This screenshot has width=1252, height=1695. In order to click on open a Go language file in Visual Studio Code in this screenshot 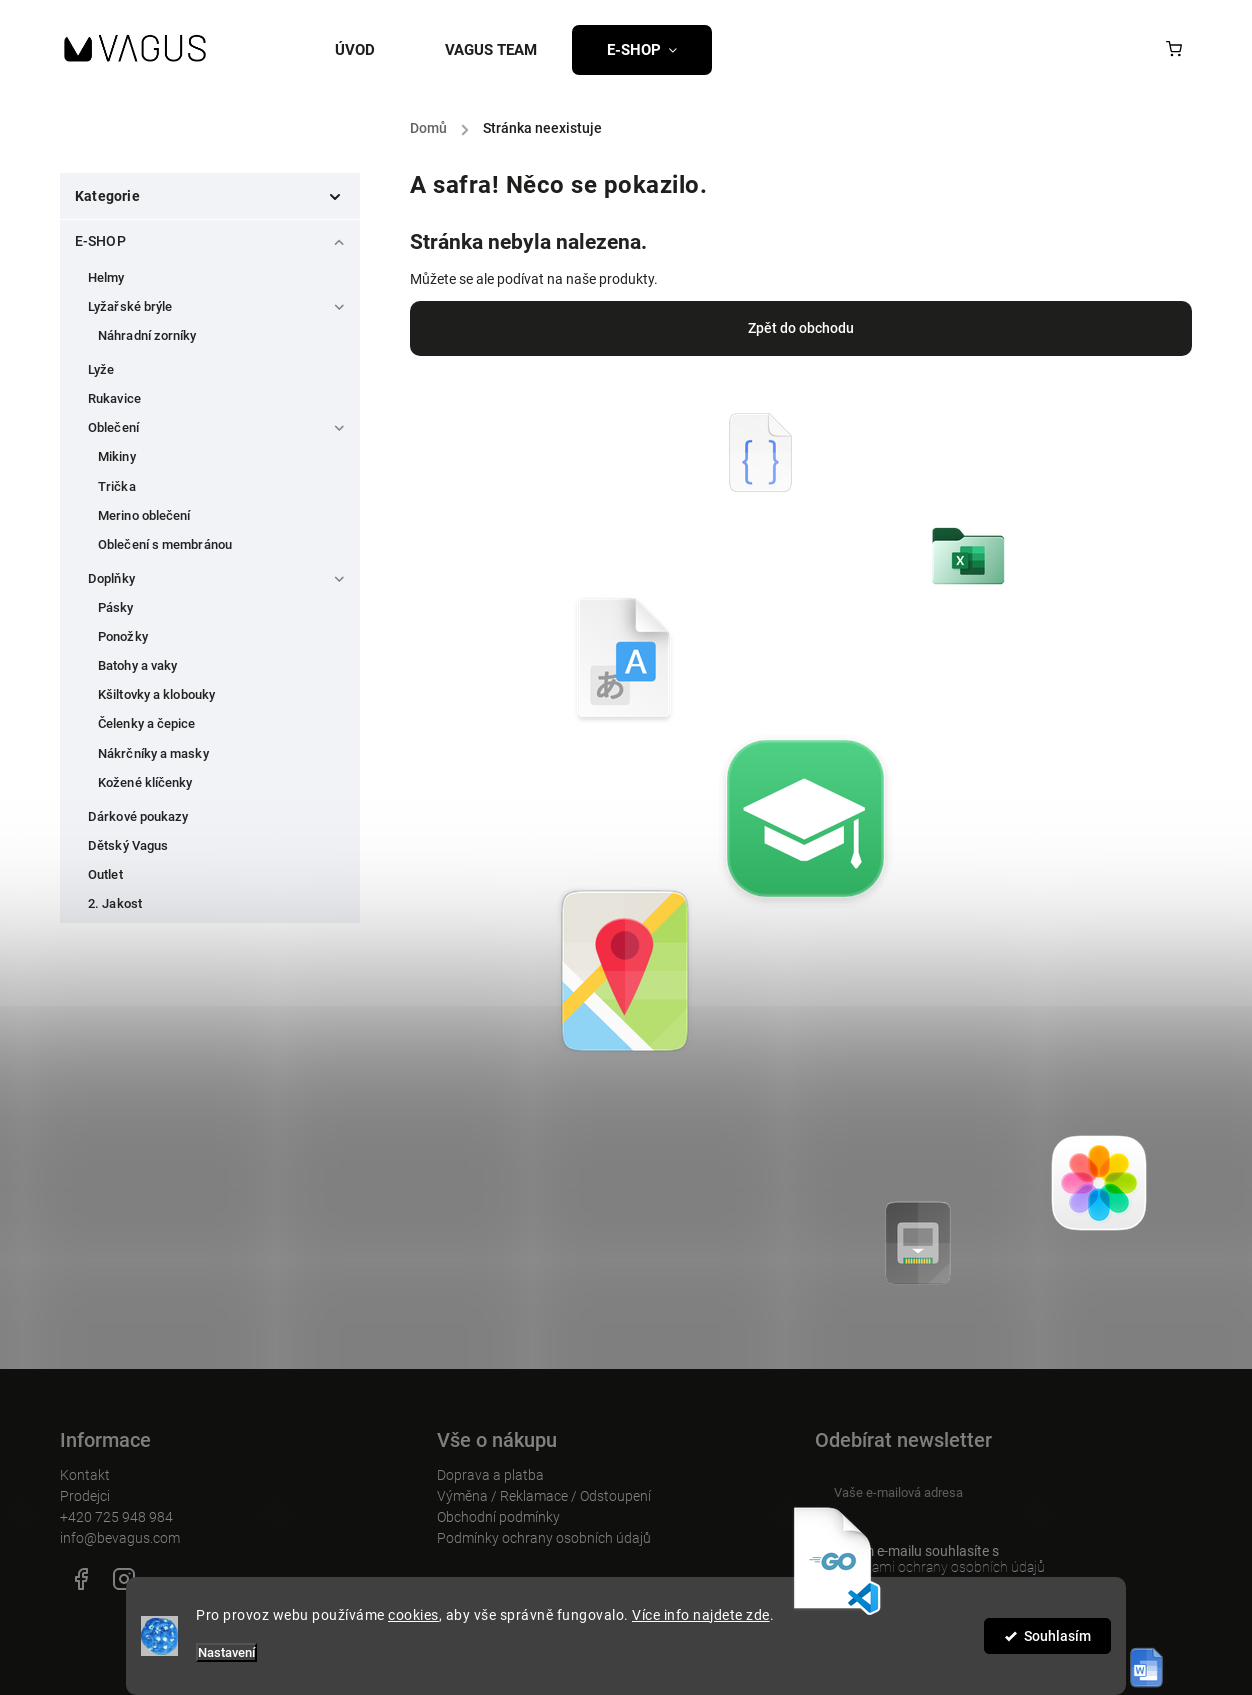, I will do `click(832, 1560)`.